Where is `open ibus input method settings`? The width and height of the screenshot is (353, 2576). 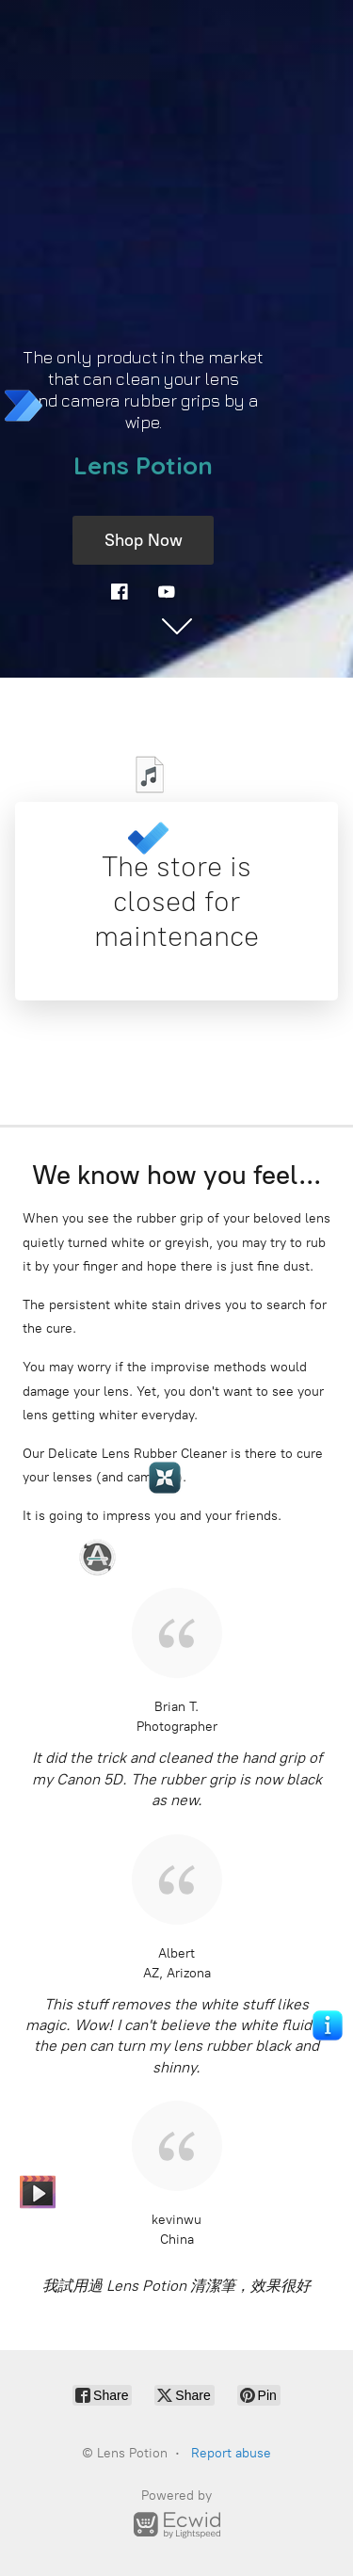
open ibus input method settings is located at coordinates (328, 2025).